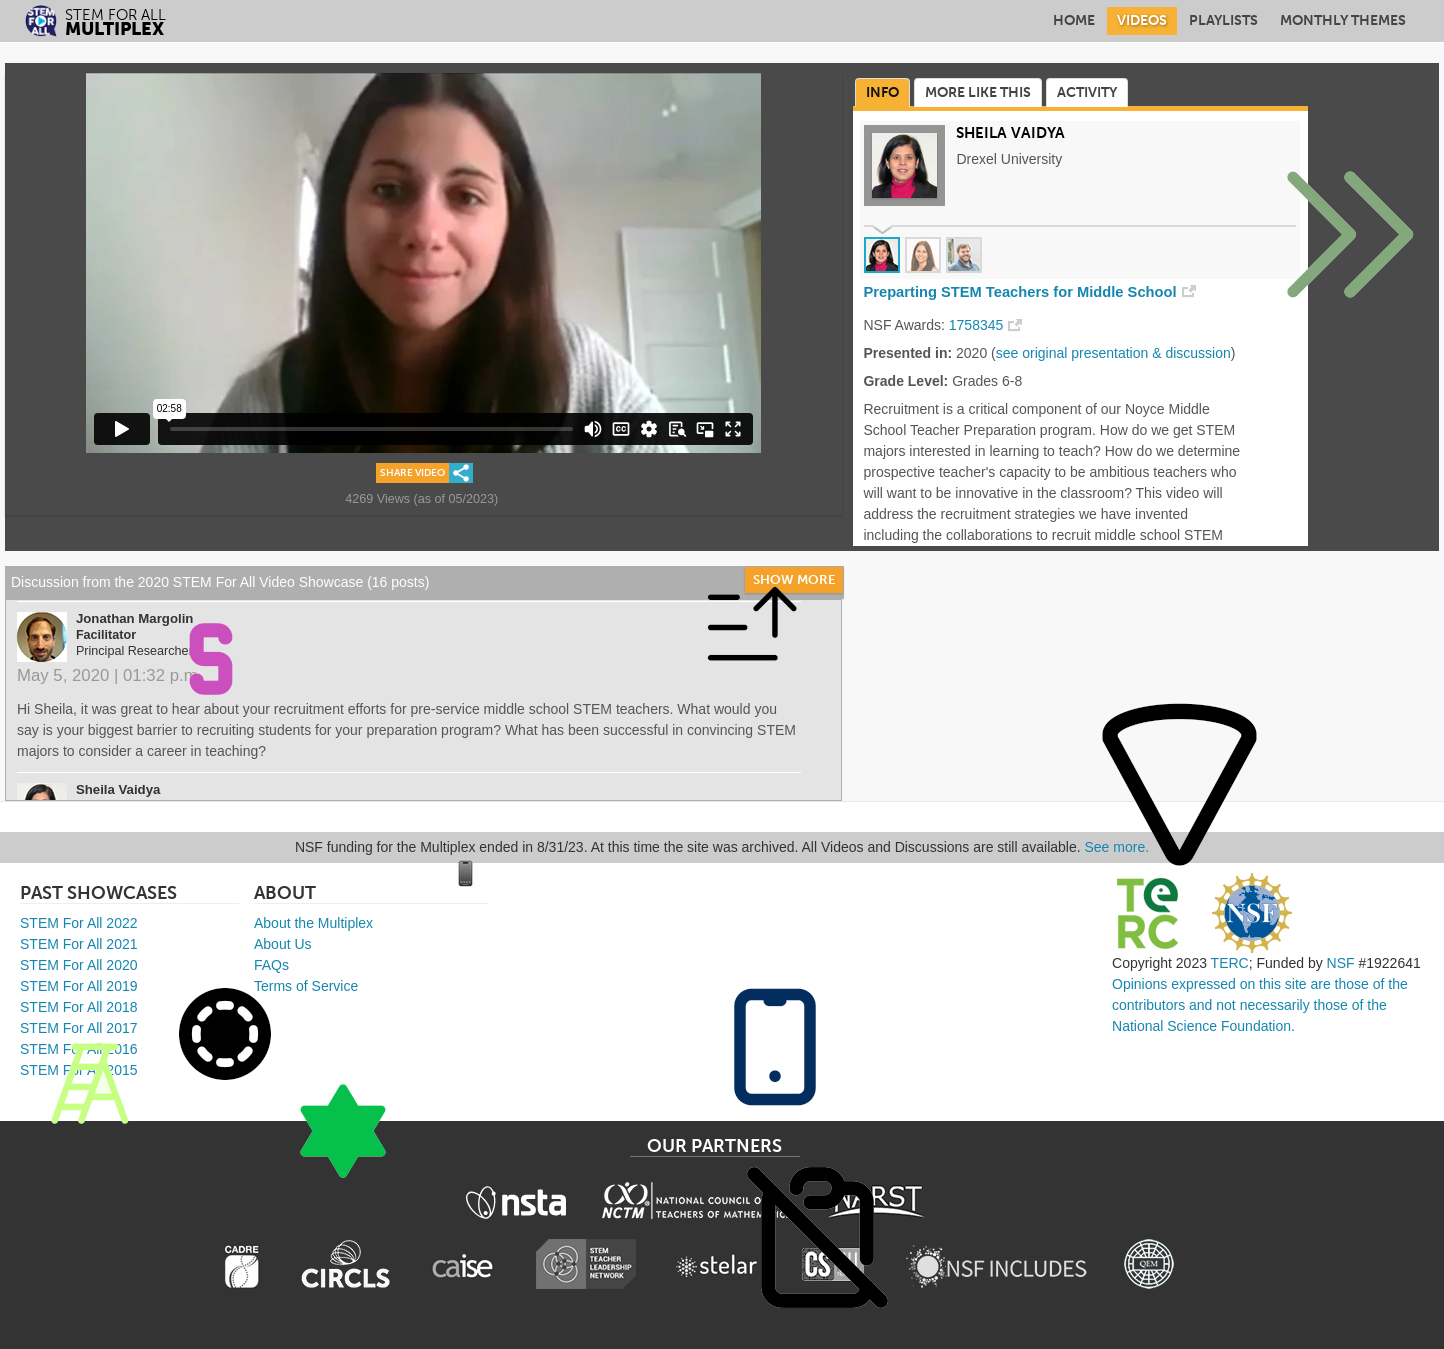 This screenshot has height=1349, width=1444. Describe the element at coordinates (225, 1034) in the screenshot. I see `draft issue in your activity feed` at that location.